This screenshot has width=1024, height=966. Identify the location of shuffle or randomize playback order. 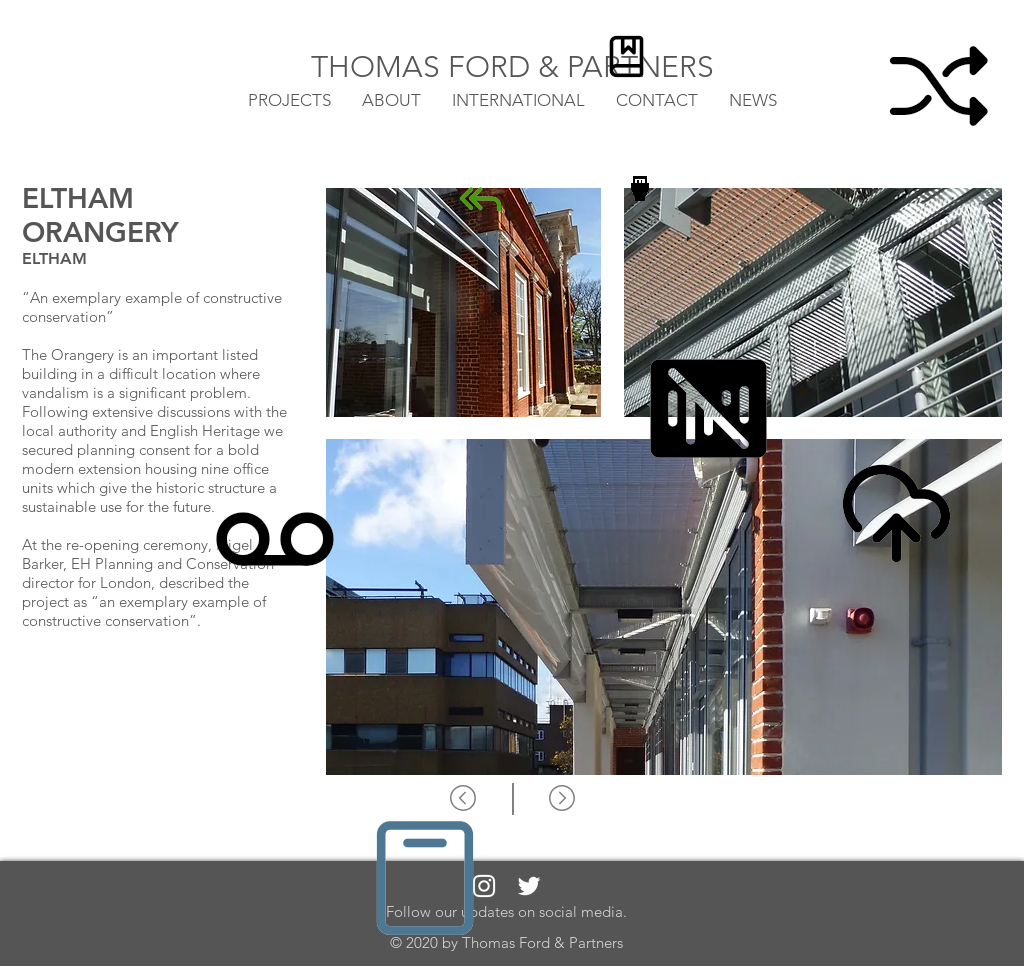
(937, 86).